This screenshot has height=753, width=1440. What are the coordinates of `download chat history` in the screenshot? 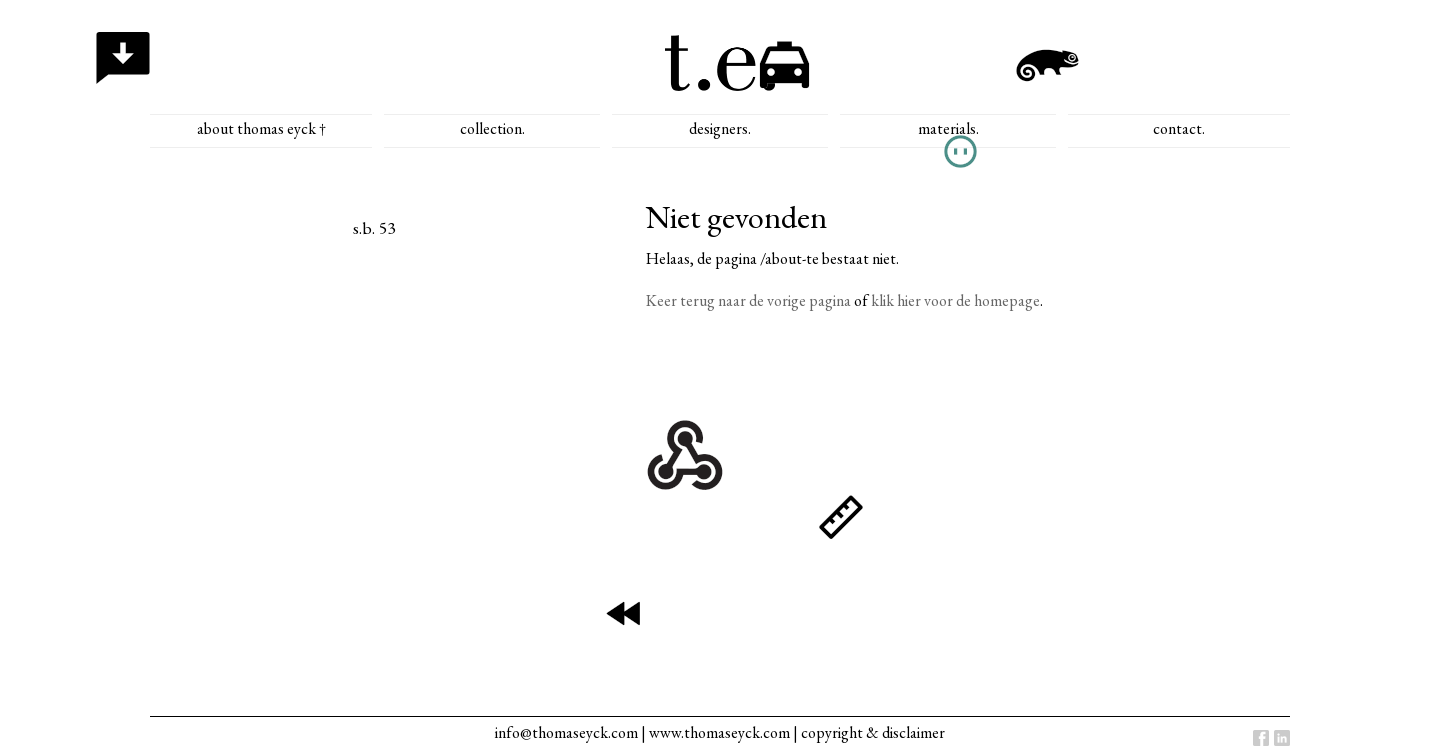 It's located at (123, 56).